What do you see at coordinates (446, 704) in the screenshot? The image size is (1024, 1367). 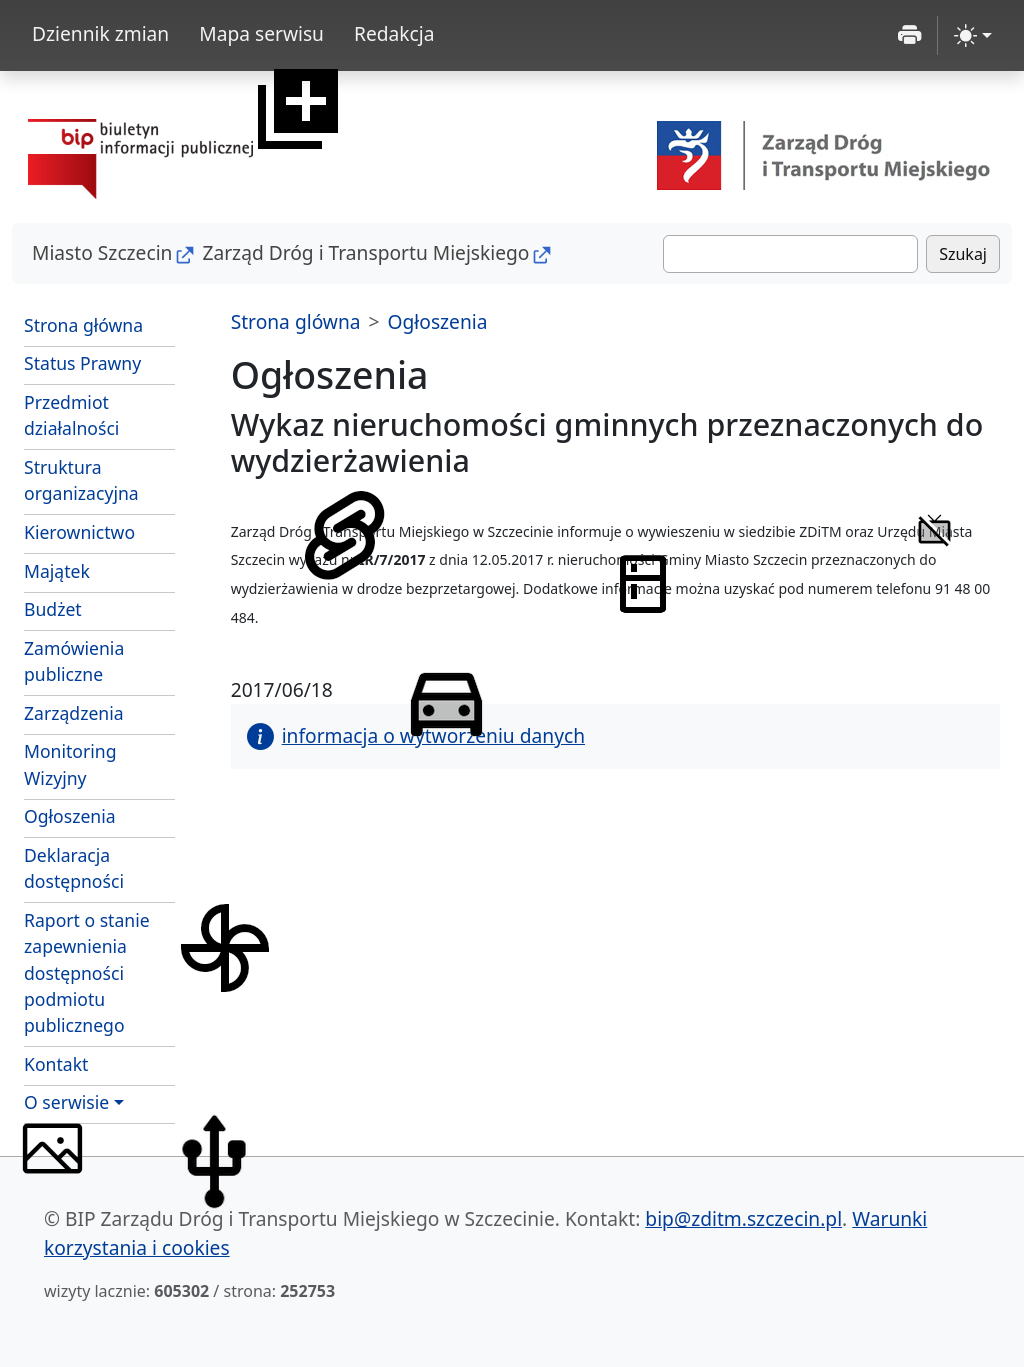 I see `view estimated time of arrival for your drive` at bounding box center [446, 704].